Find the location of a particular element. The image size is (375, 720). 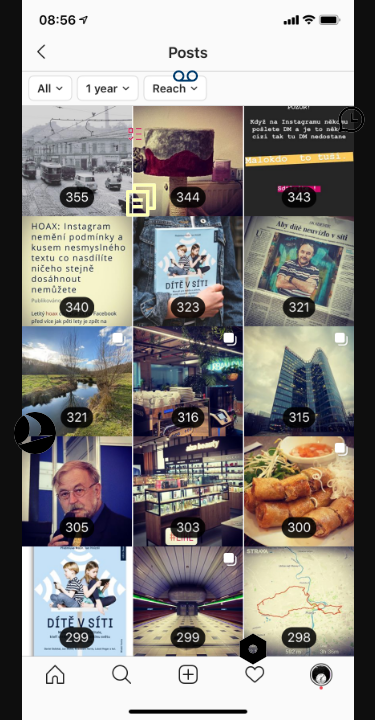

view completed tasks in a checklist is located at coordinates (135, 134).